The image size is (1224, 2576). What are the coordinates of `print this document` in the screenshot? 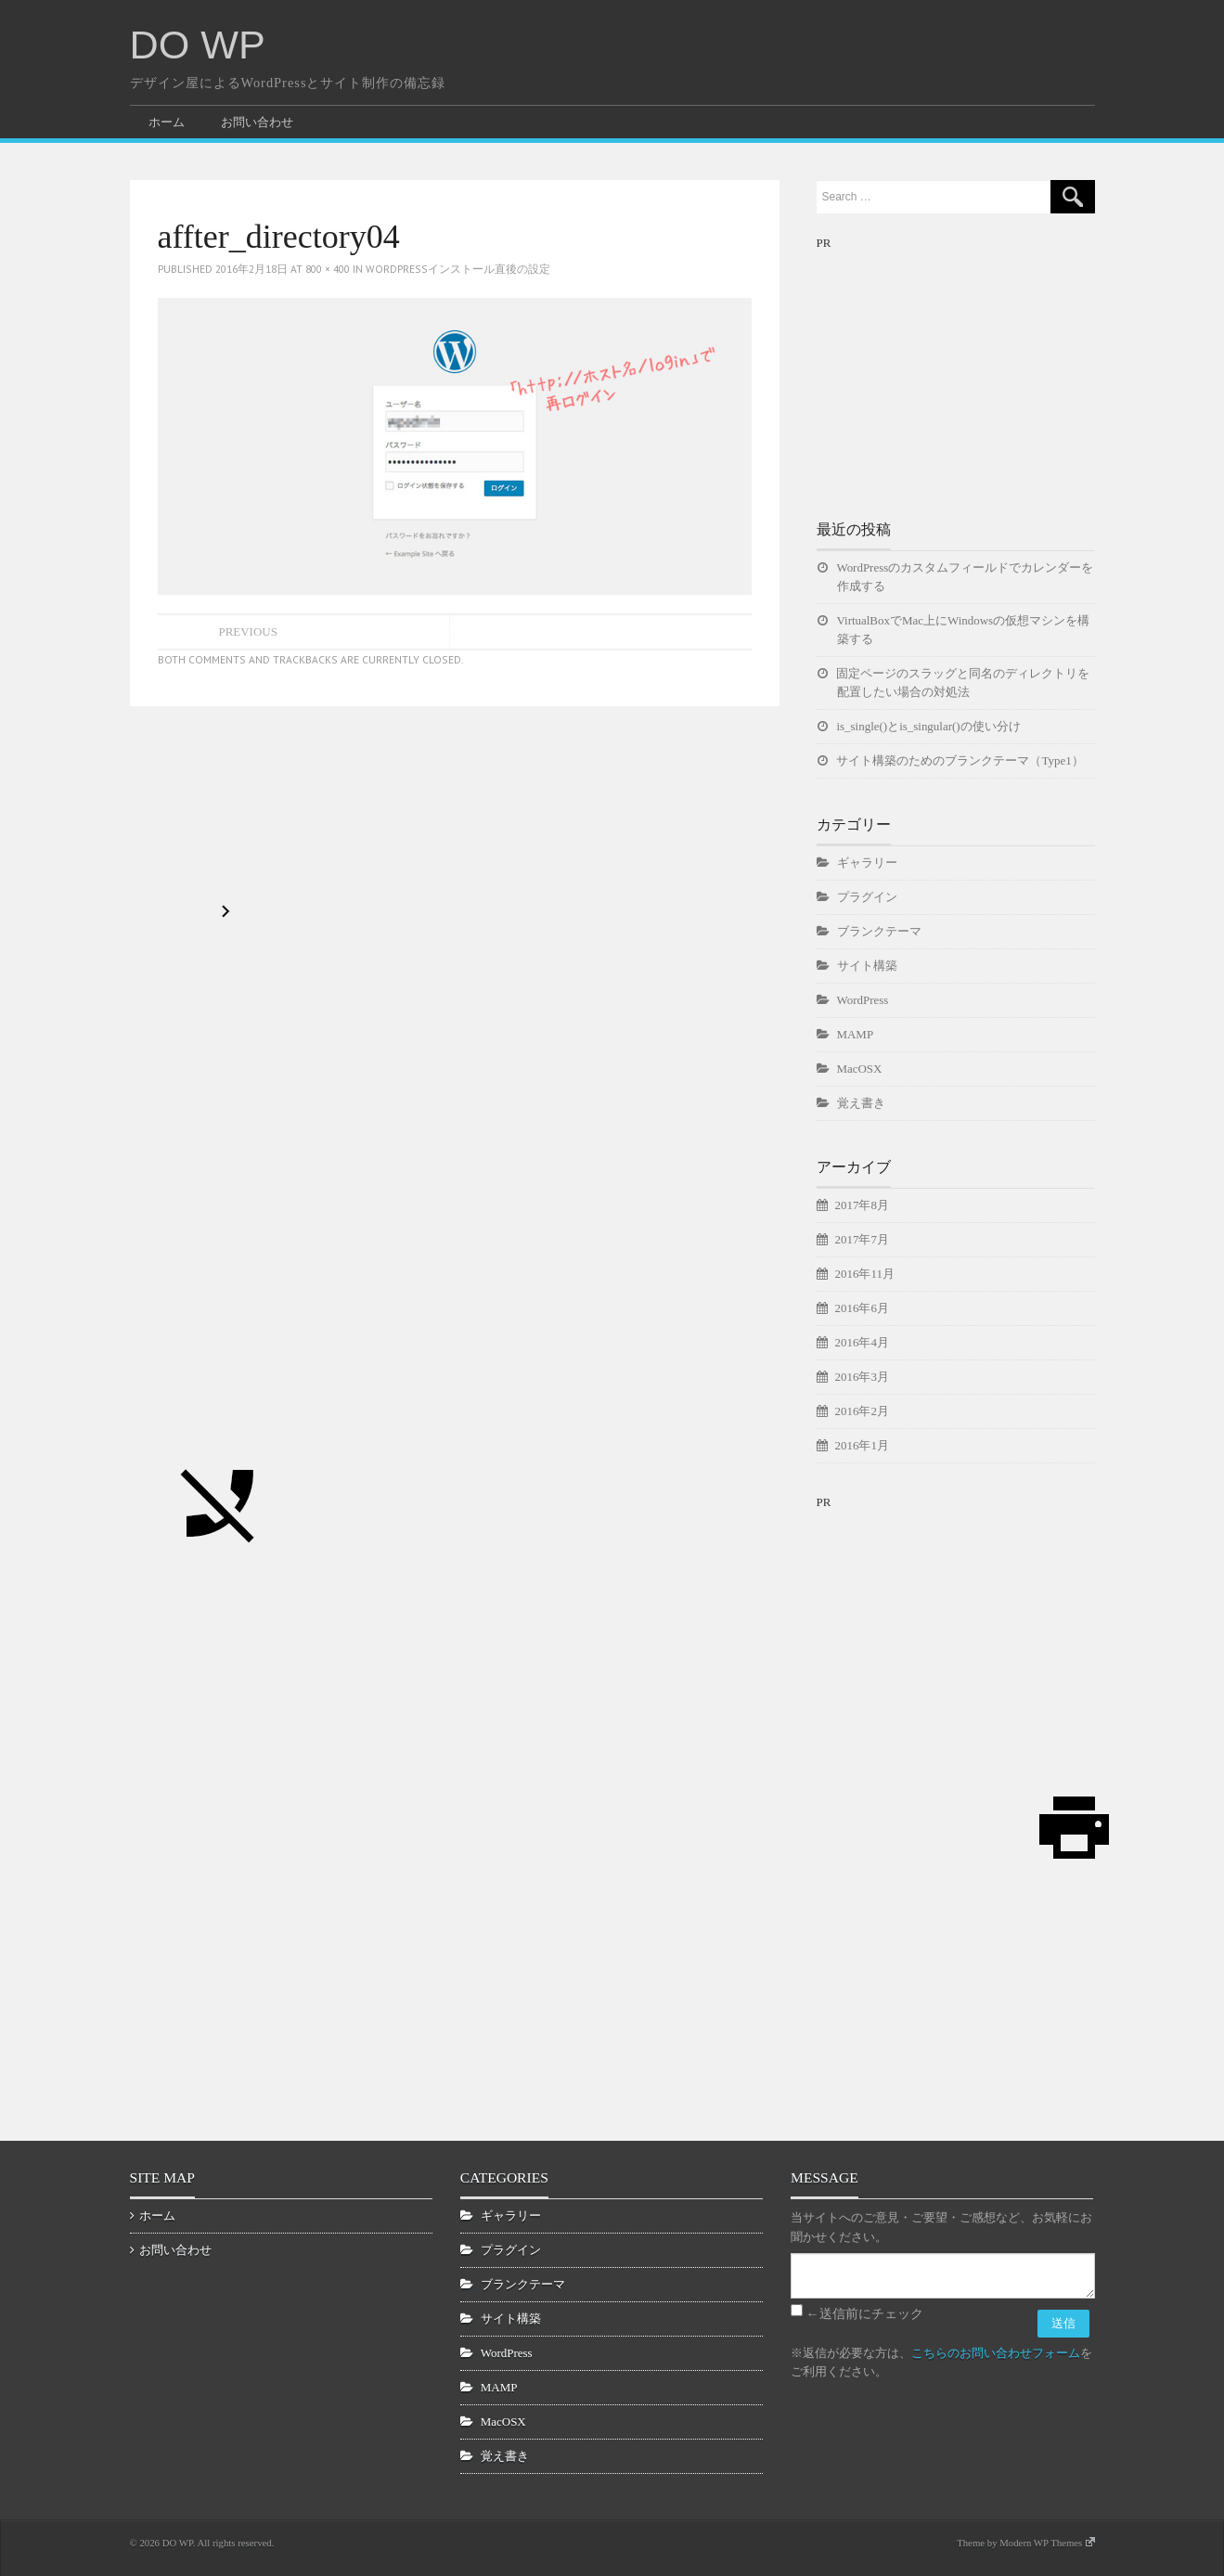 It's located at (1074, 1827).